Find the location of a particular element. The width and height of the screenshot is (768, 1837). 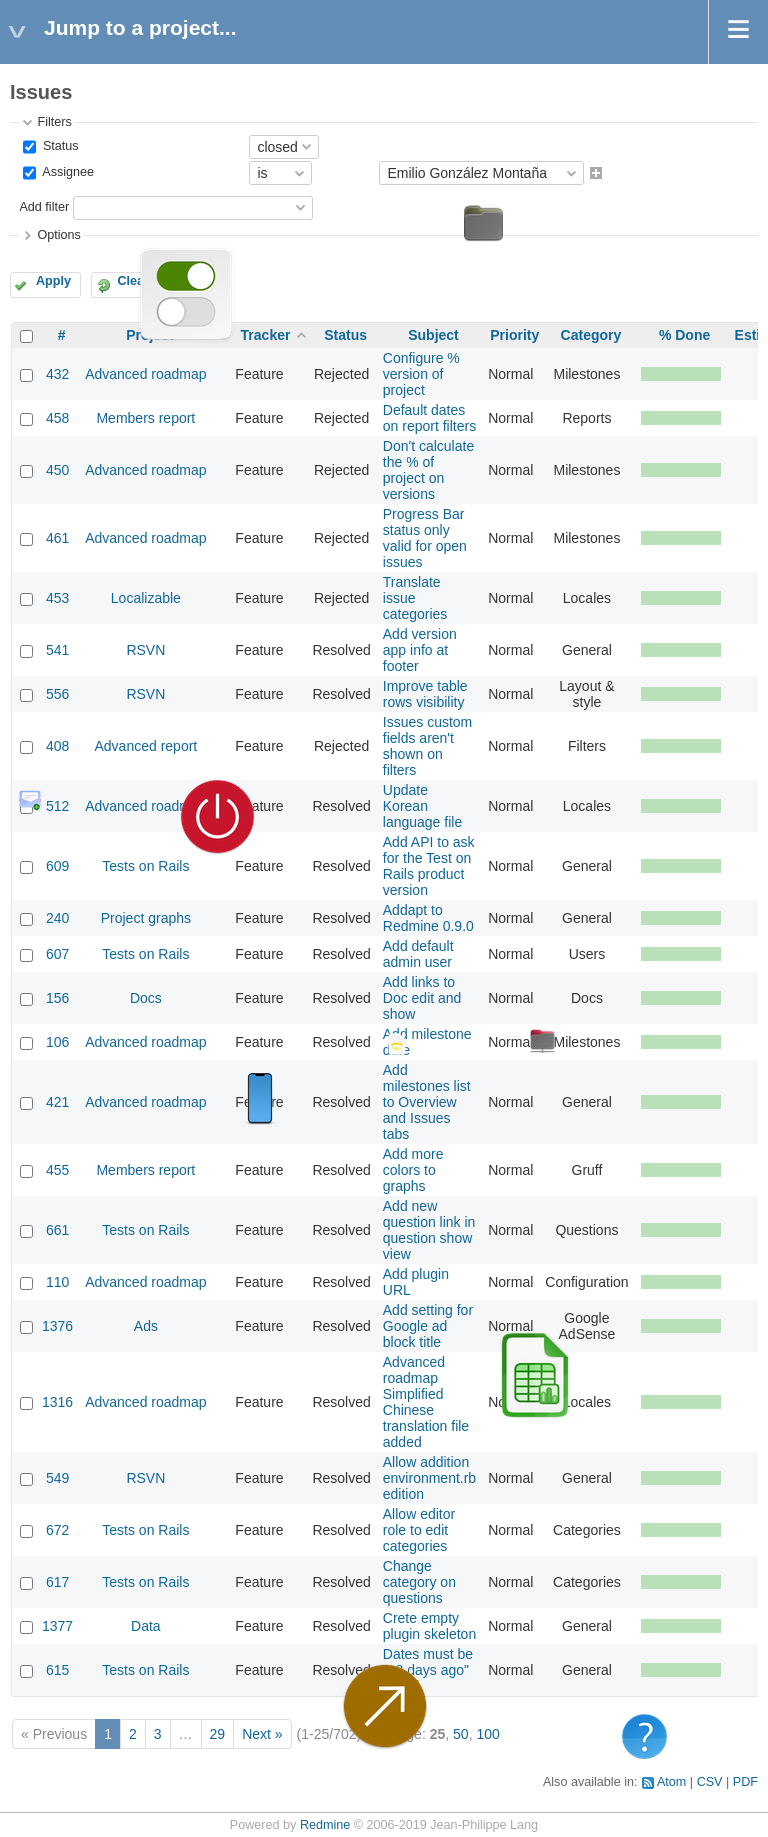

open desktop preferences or settings is located at coordinates (186, 294).